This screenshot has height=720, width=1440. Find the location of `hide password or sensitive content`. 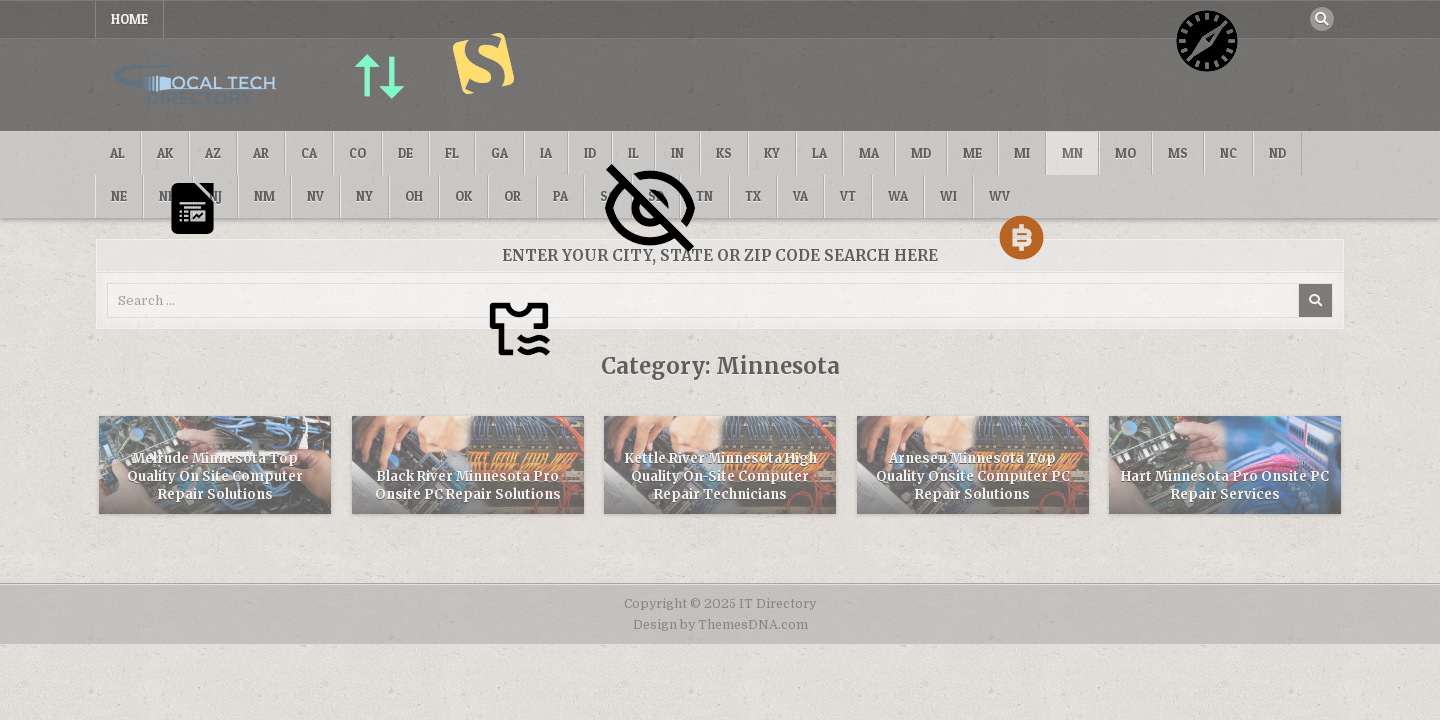

hide password or sensitive content is located at coordinates (650, 208).